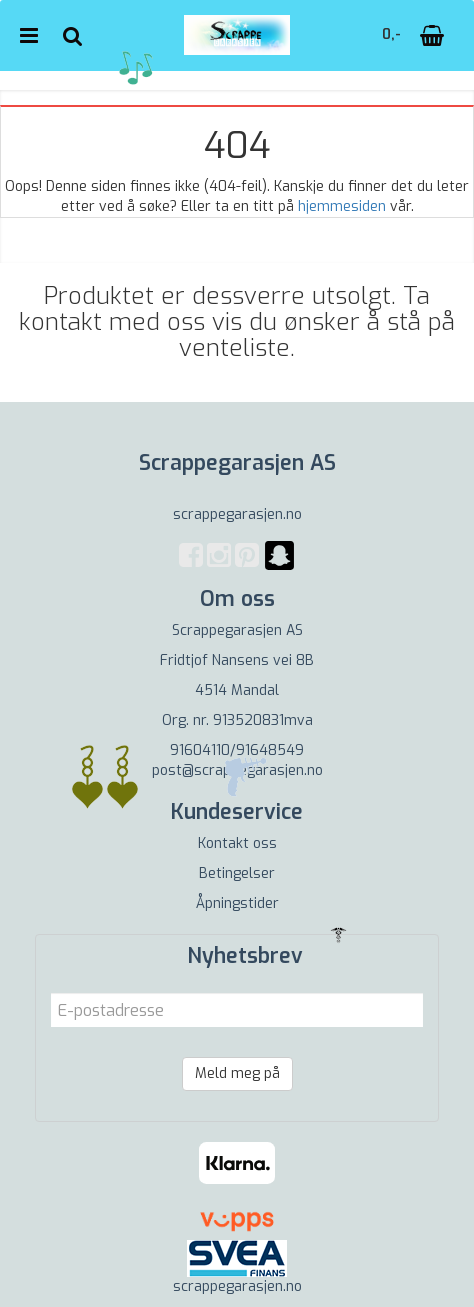 This screenshot has width=474, height=1307. What do you see at coordinates (136, 68) in the screenshot?
I see `access music or audio player` at bounding box center [136, 68].